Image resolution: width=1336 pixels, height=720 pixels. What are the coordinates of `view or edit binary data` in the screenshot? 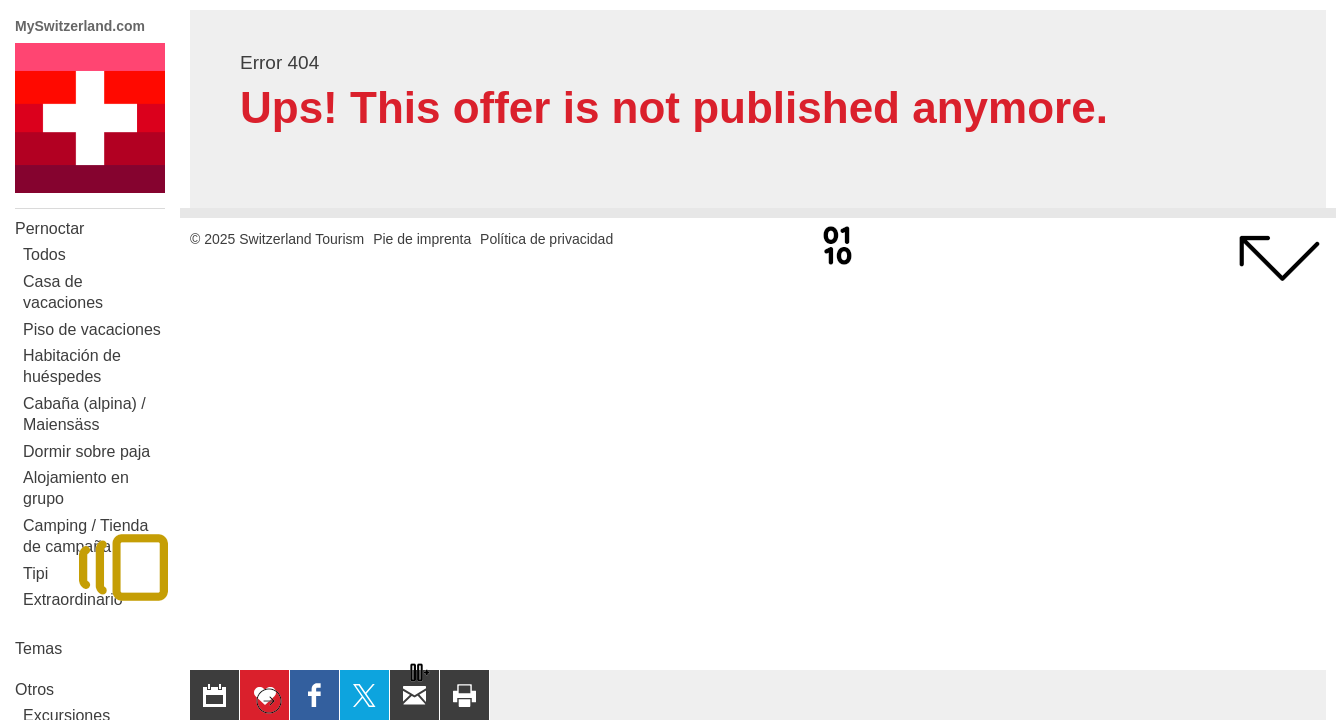 It's located at (837, 245).